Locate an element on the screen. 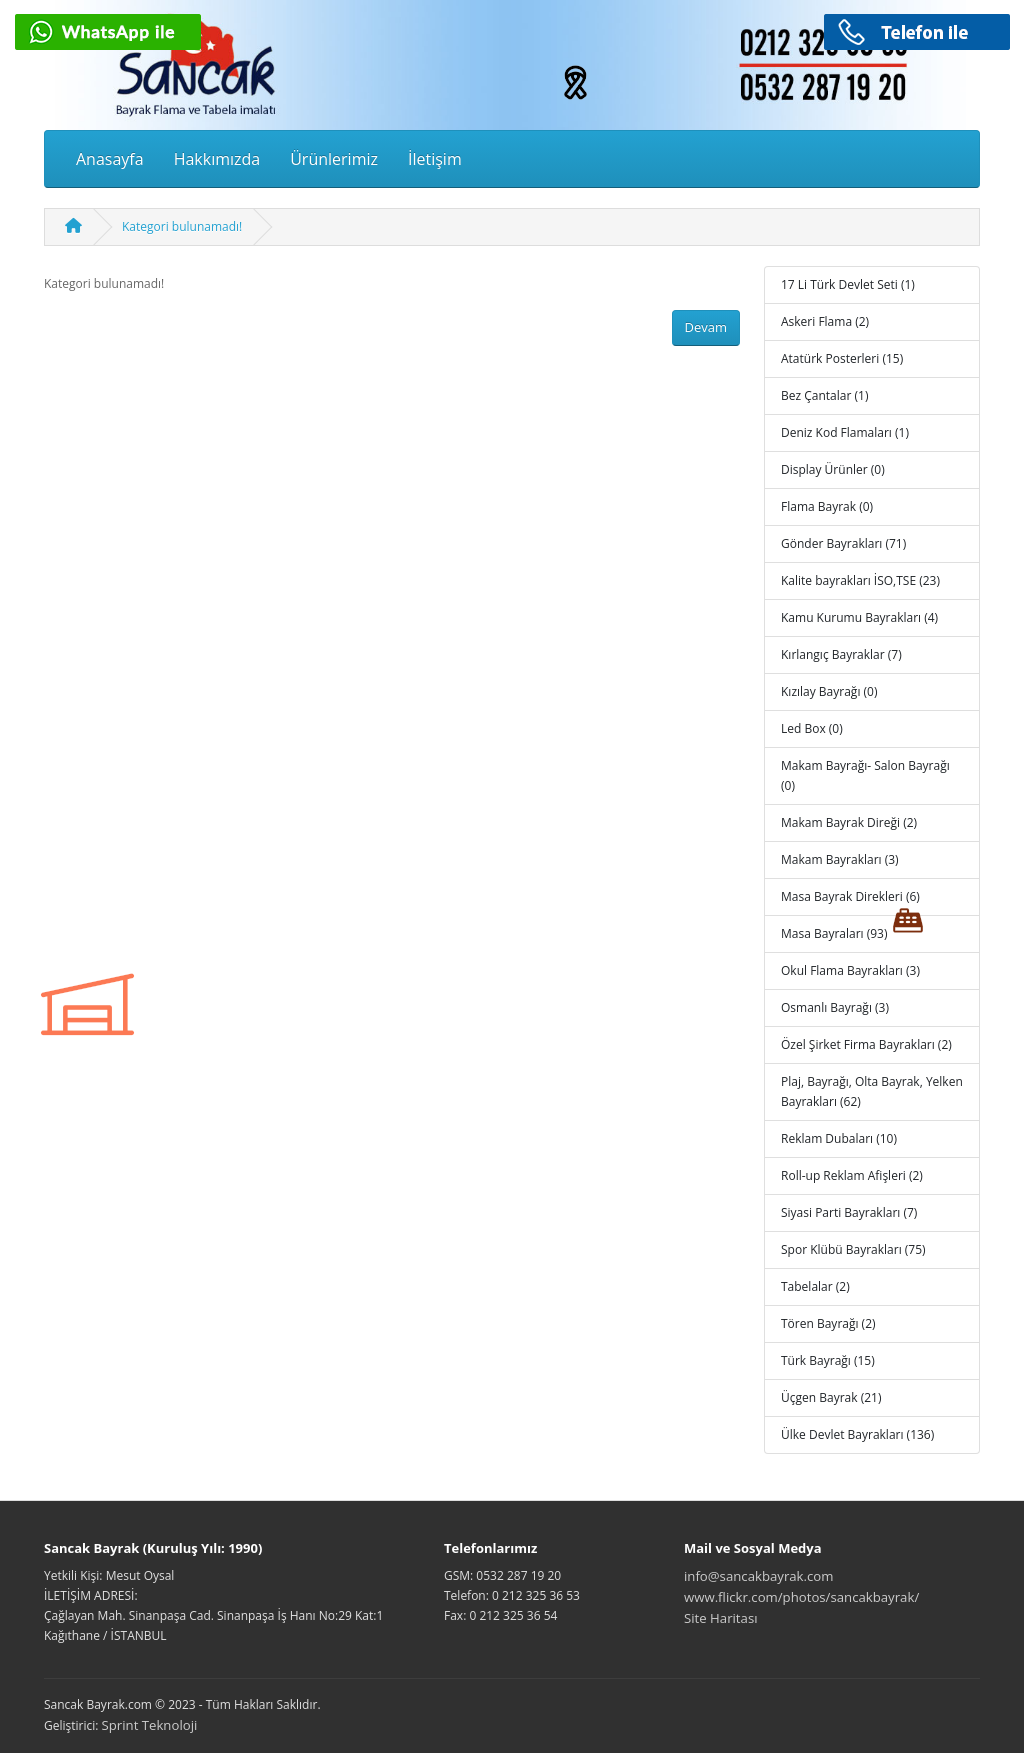 Image resolution: width=1024 pixels, height=1753 pixels. awareness ribbon symbol for a cause or campaign is located at coordinates (575, 82).